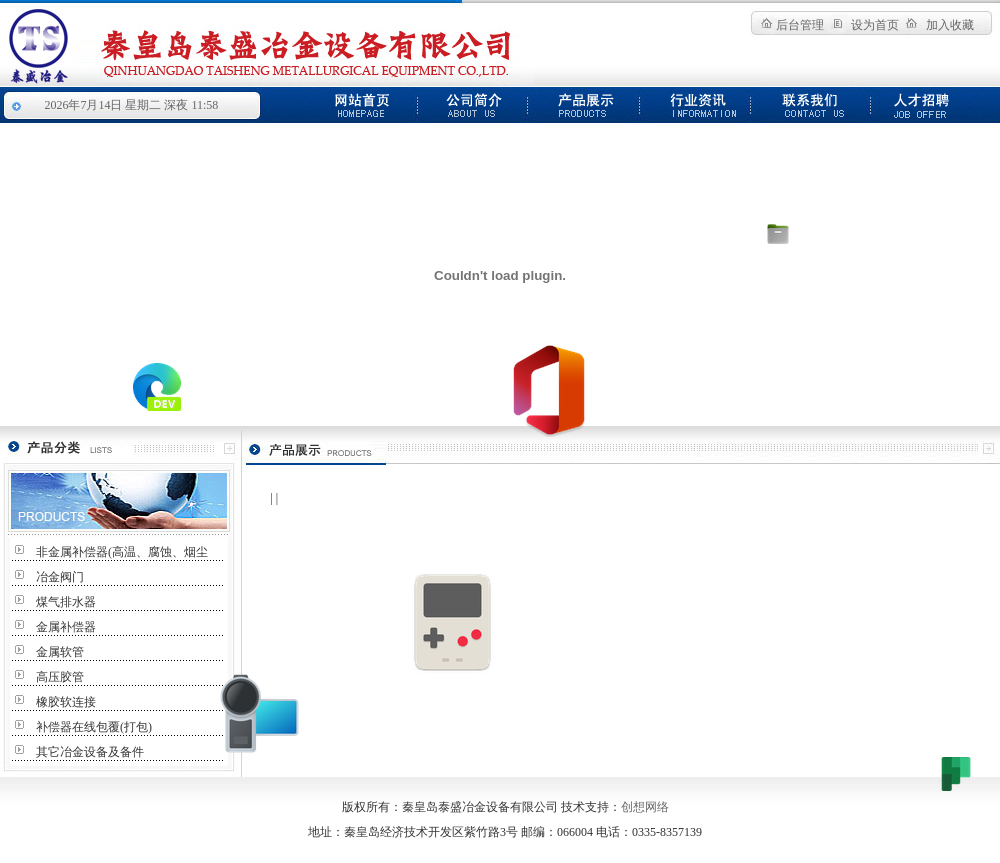 Image resolution: width=1000 pixels, height=863 pixels. What do you see at coordinates (157, 387) in the screenshot?
I see `open microsoft edge developer browser` at bounding box center [157, 387].